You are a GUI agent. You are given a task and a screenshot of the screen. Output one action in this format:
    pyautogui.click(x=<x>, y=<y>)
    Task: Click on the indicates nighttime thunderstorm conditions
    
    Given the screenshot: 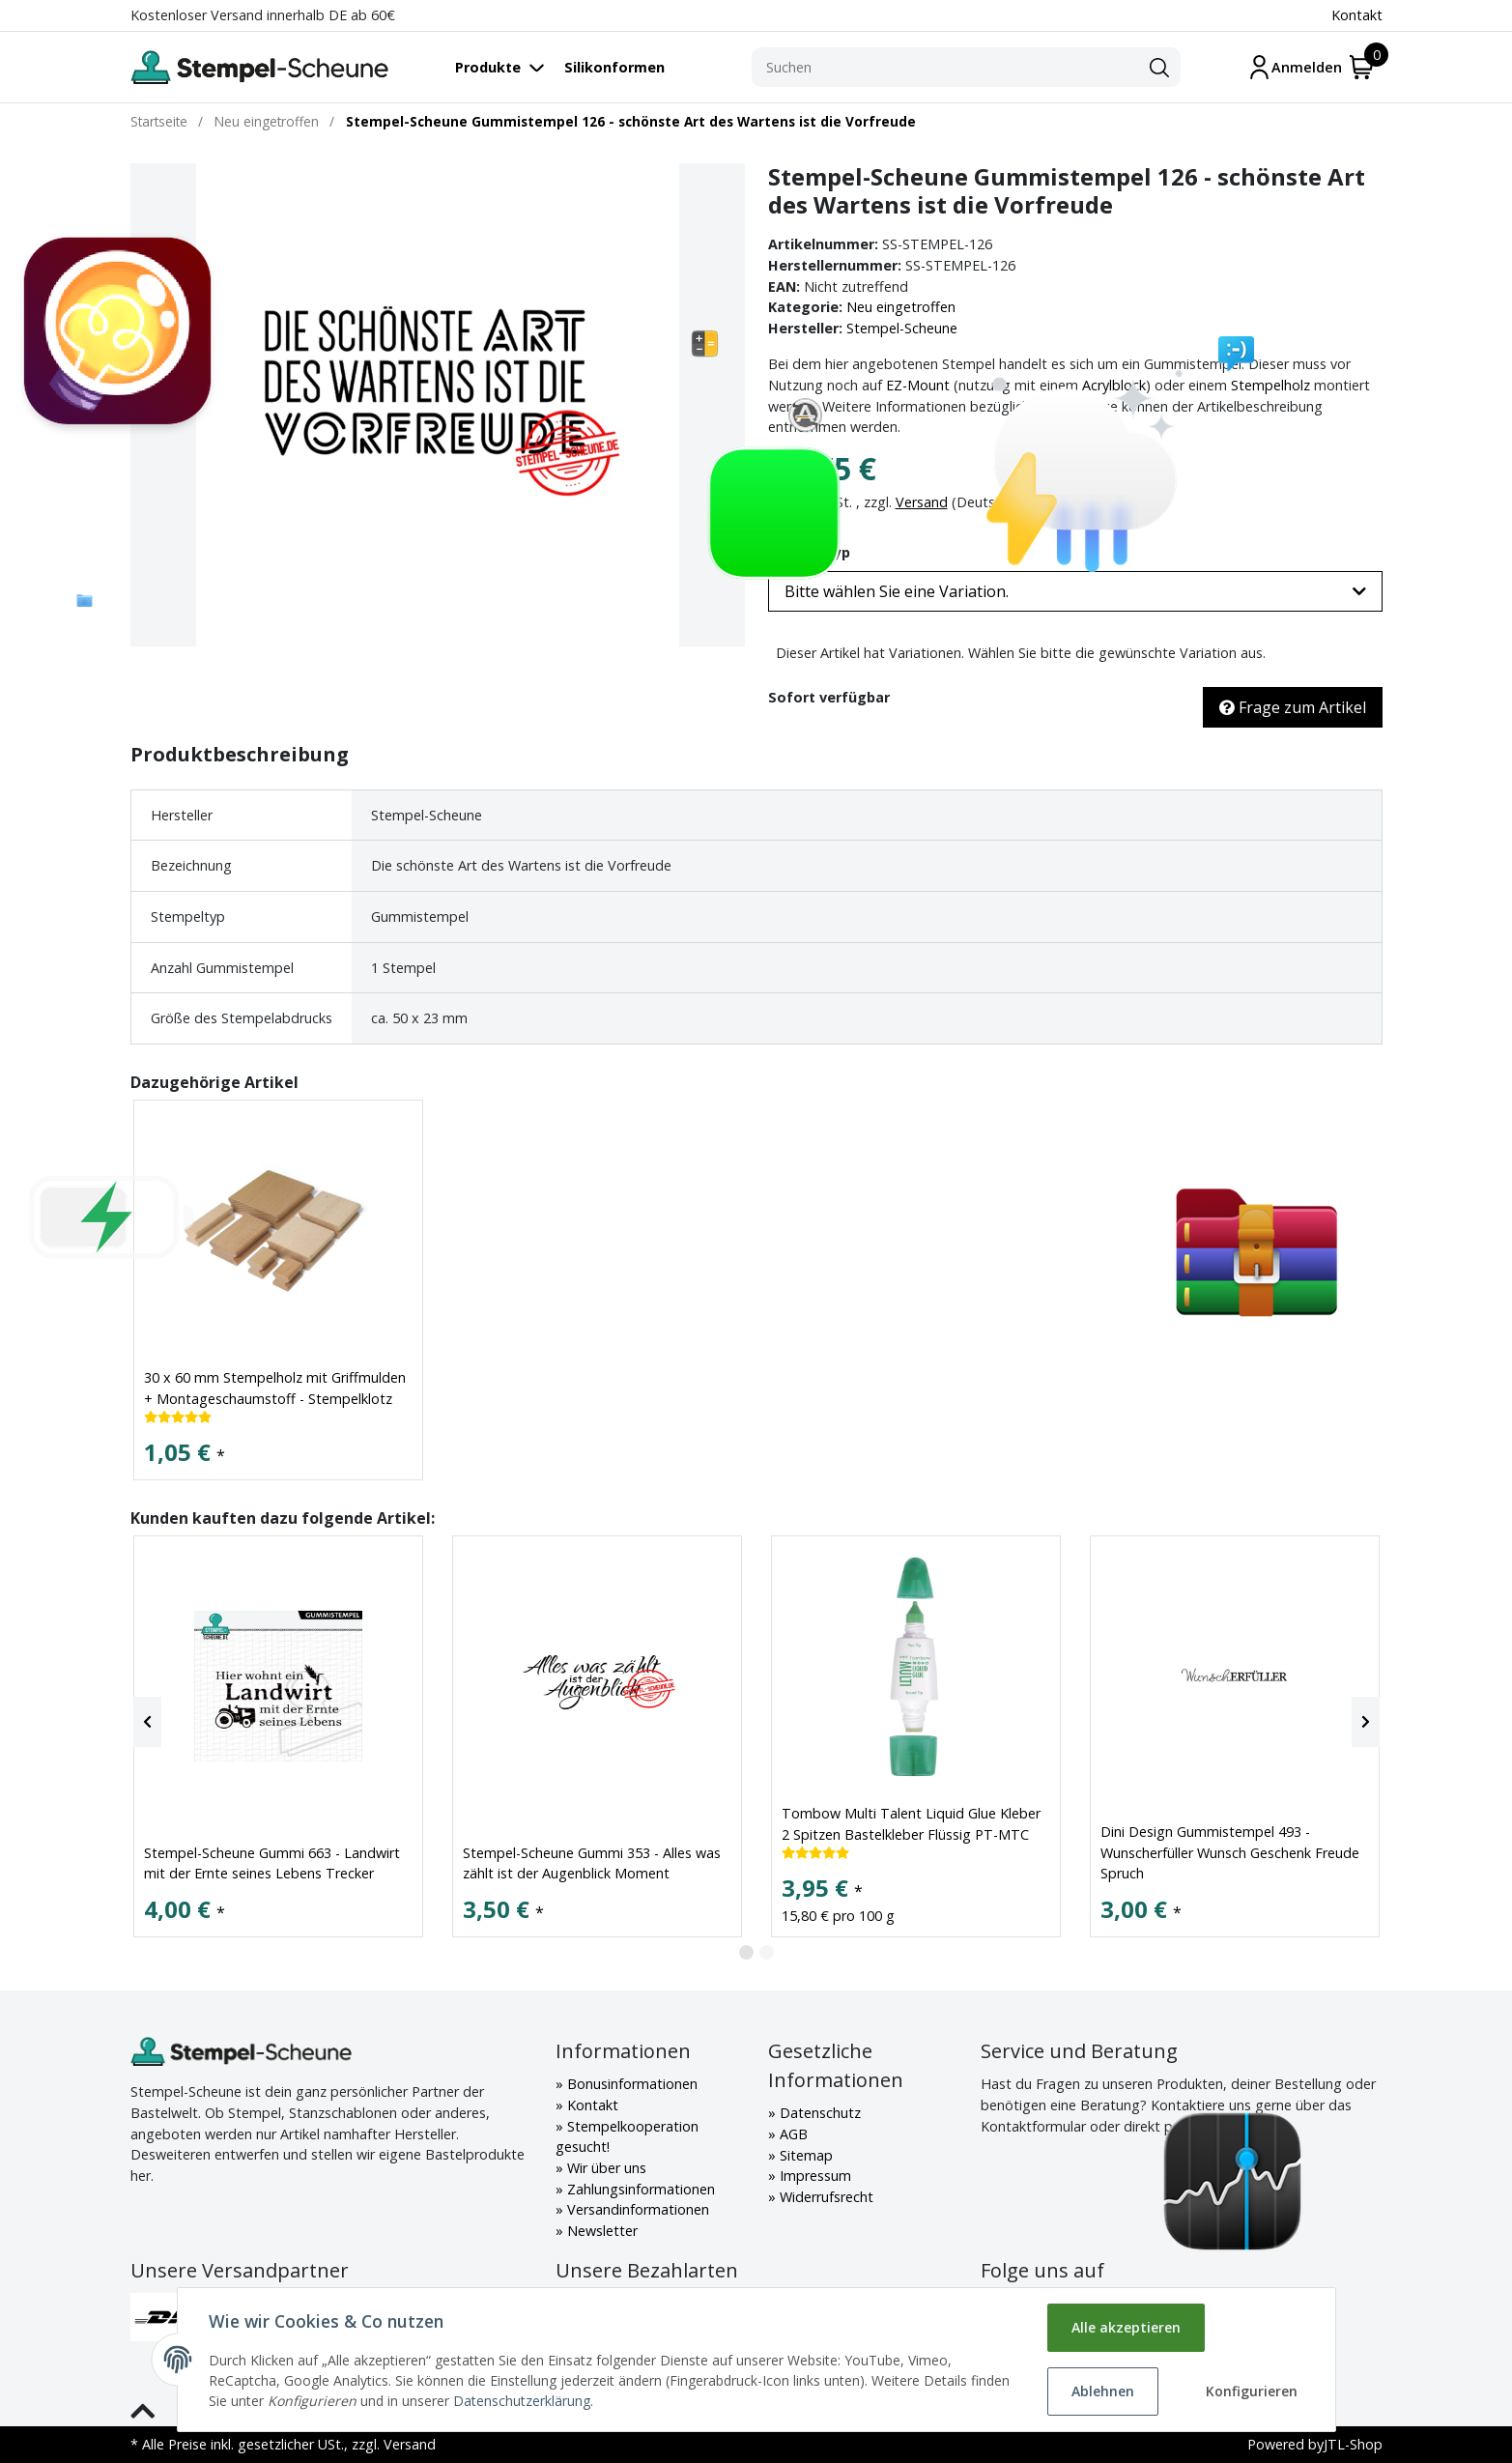 What is the action you would take?
    pyautogui.click(x=1084, y=471)
    